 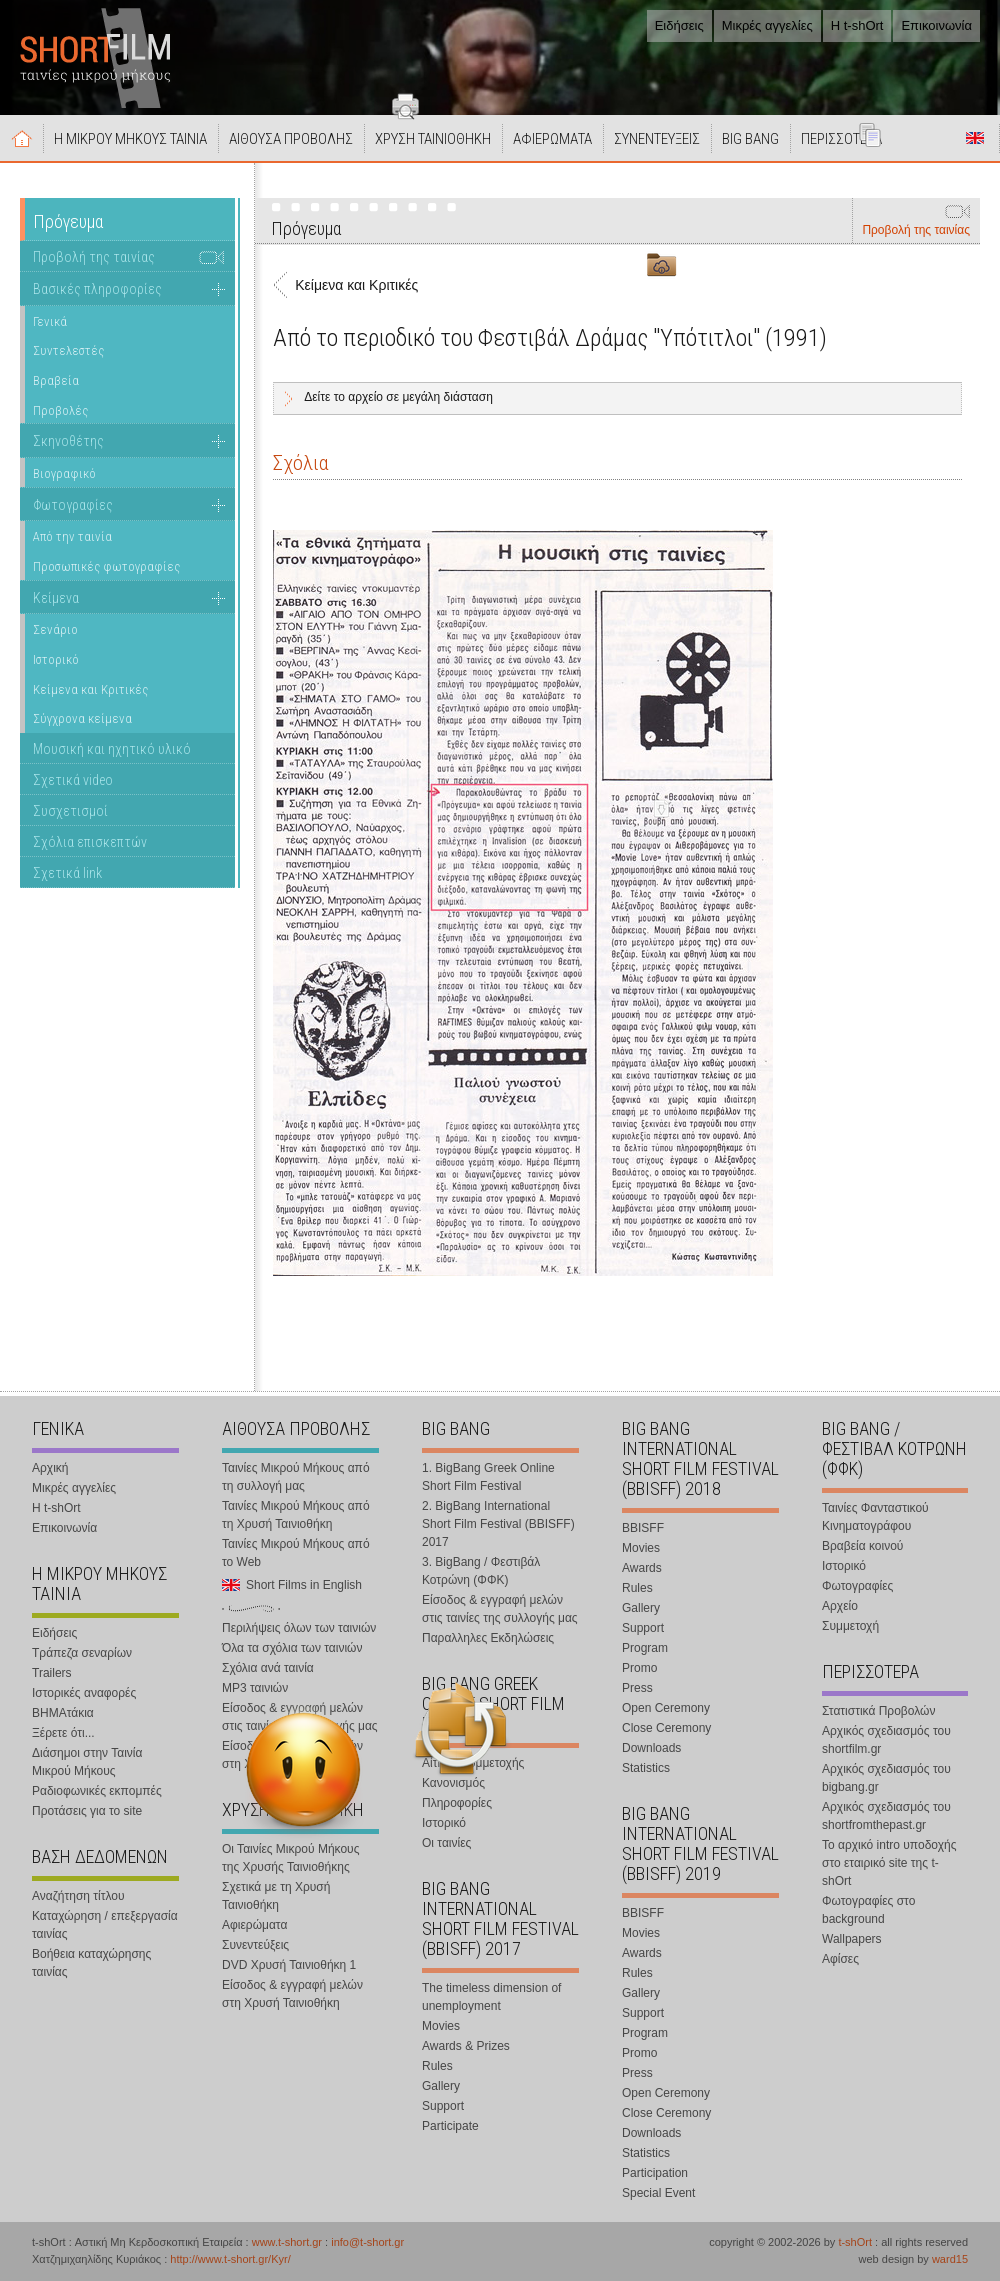 I want to click on preview document before printing, so click(x=405, y=106).